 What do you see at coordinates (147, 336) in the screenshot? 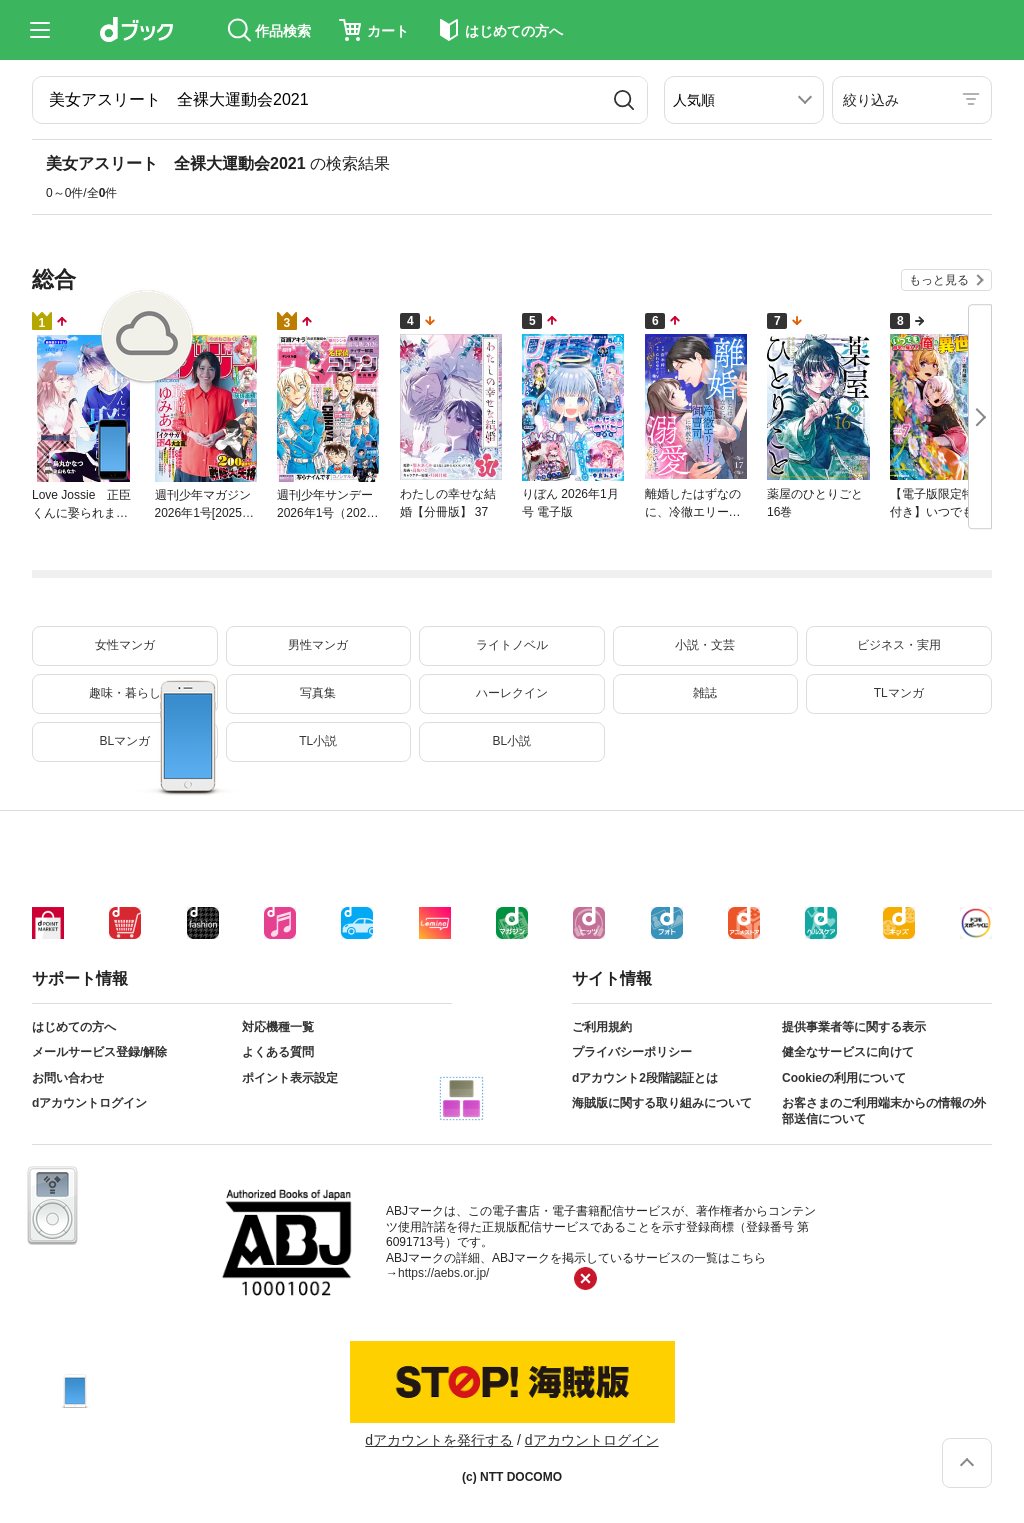
I see `dropbox smart sync enabled for cloud-only storage` at bounding box center [147, 336].